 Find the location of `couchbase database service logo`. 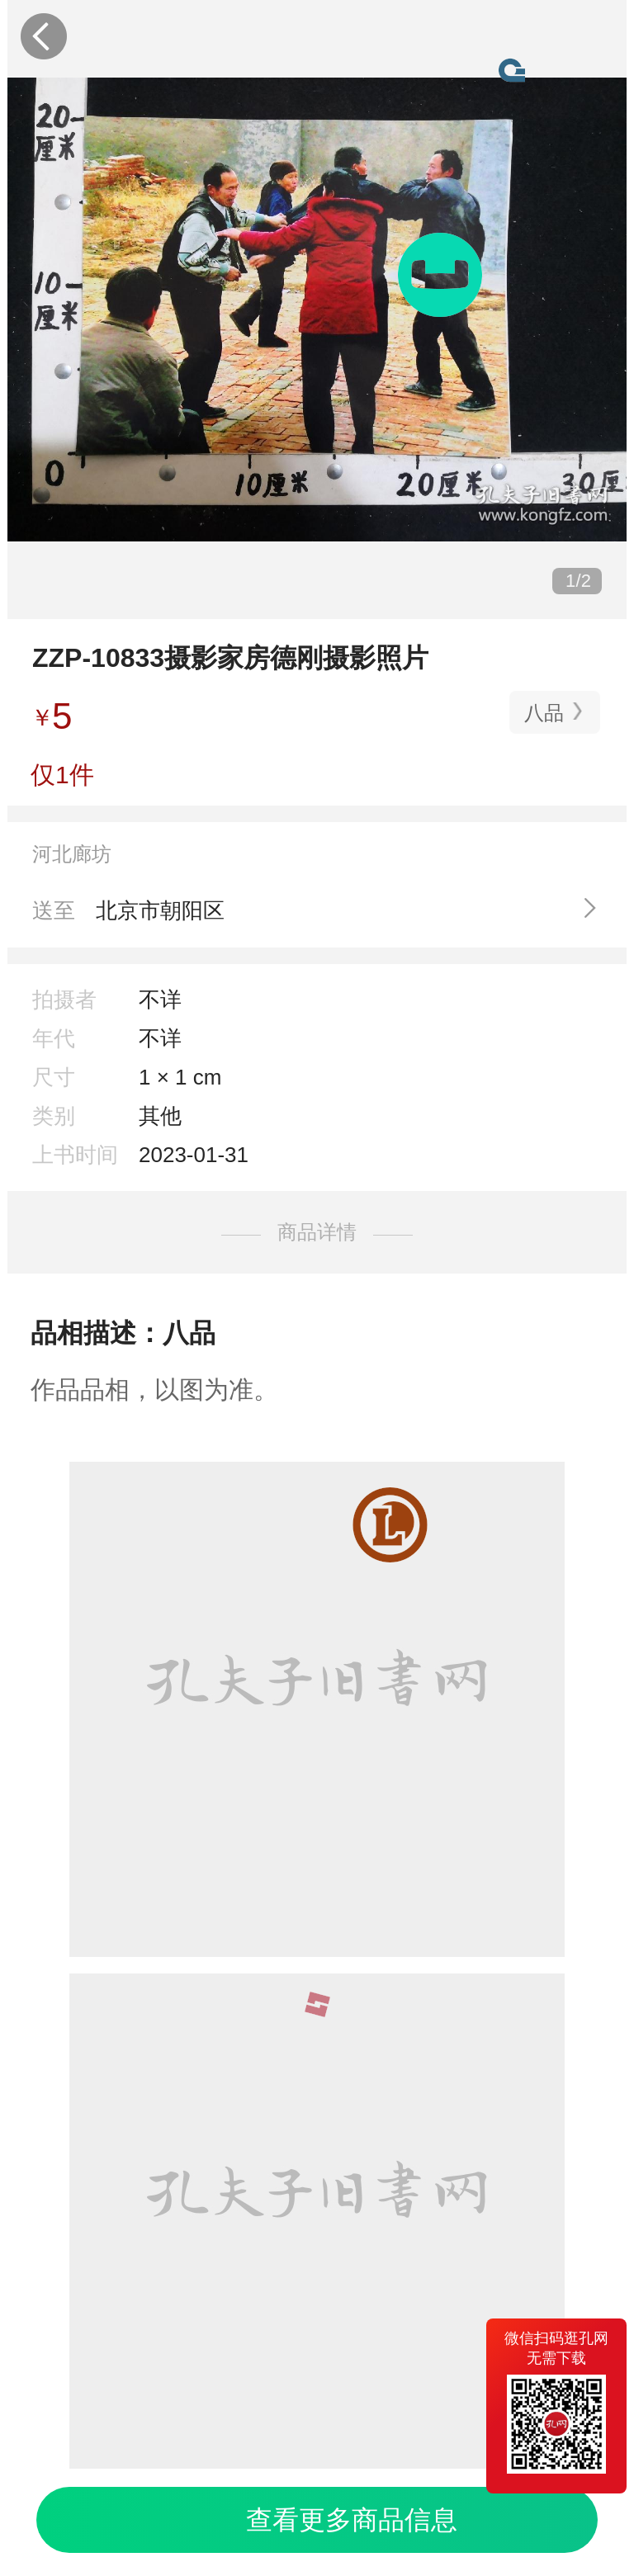

couchbase database service logo is located at coordinates (440, 275).